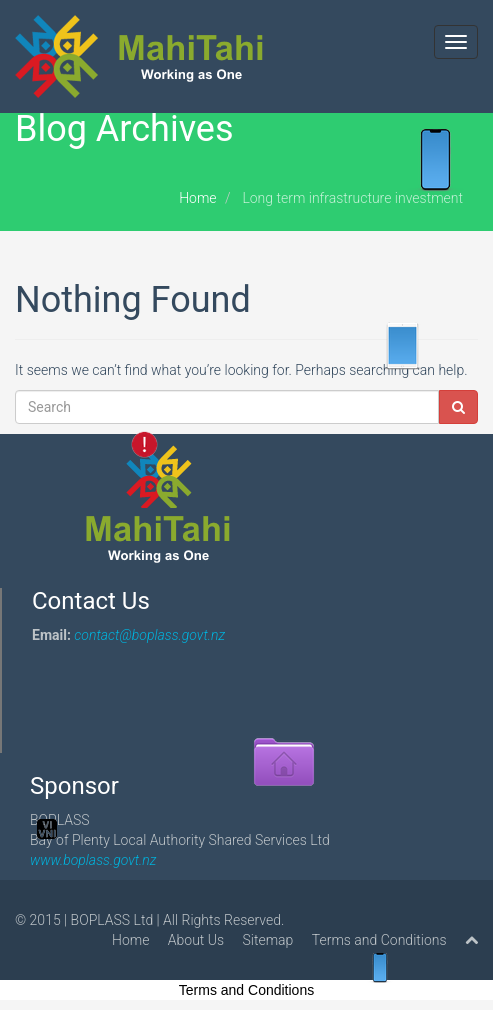 This screenshot has width=493, height=1010. What do you see at coordinates (144, 444) in the screenshot?
I see `indicates important or critical status` at bounding box center [144, 444].